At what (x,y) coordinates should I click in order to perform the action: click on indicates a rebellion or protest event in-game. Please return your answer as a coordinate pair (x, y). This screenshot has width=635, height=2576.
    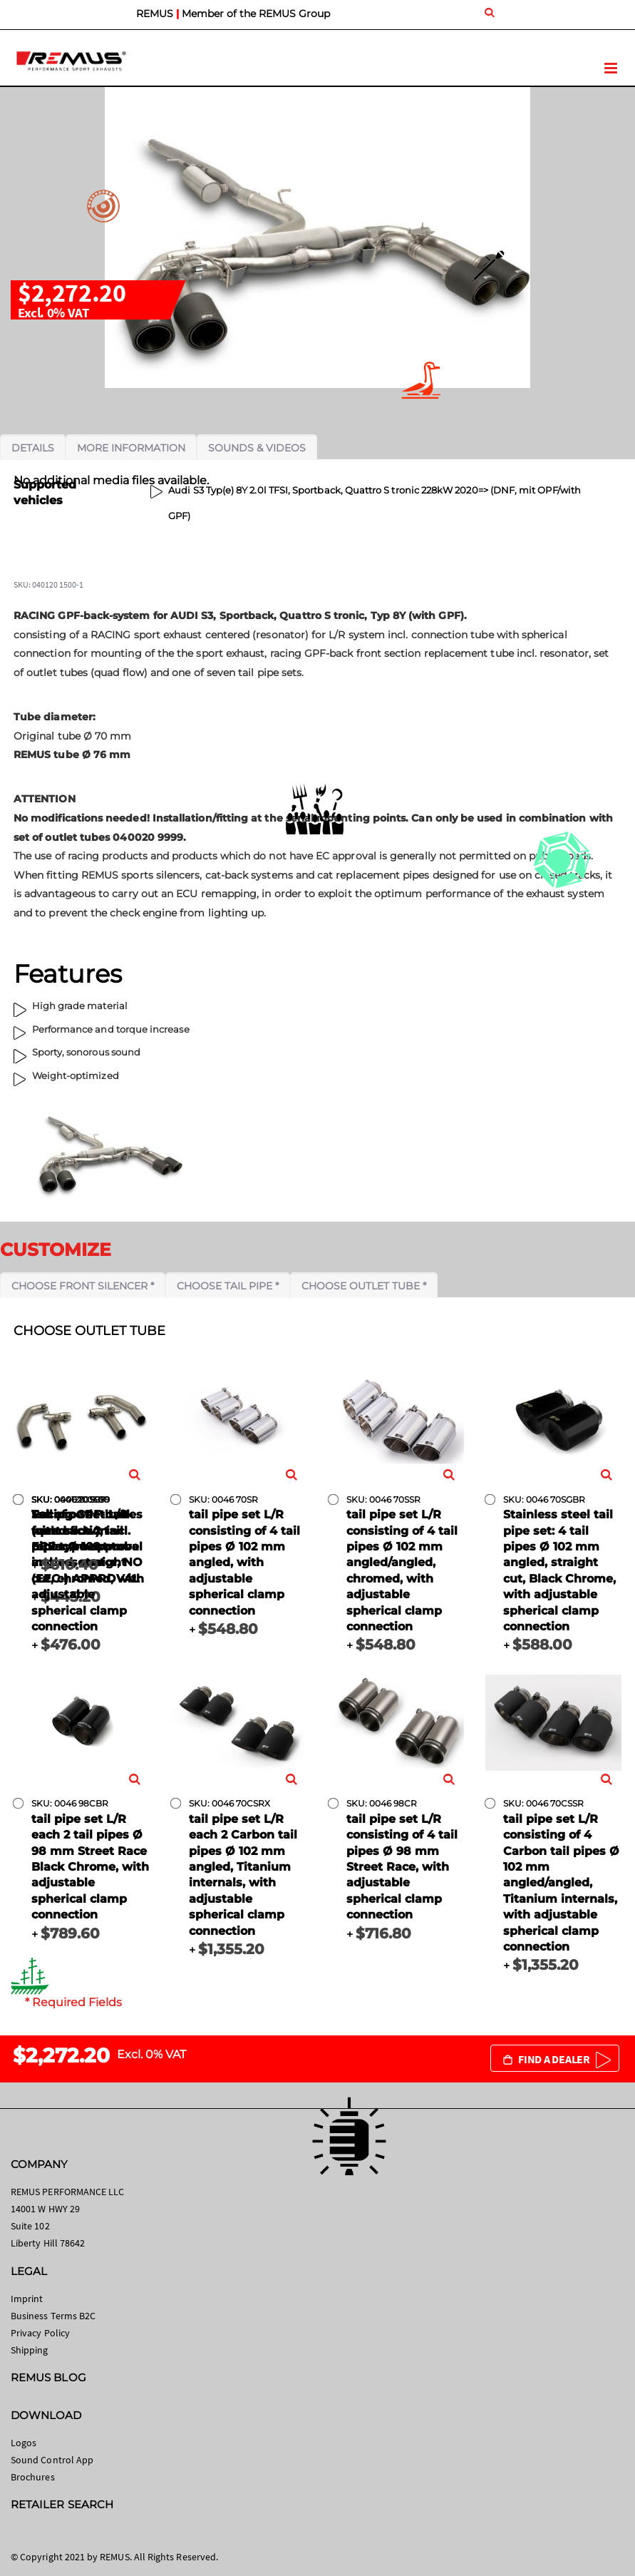
    Looking at the image, I should click on (314, 805).